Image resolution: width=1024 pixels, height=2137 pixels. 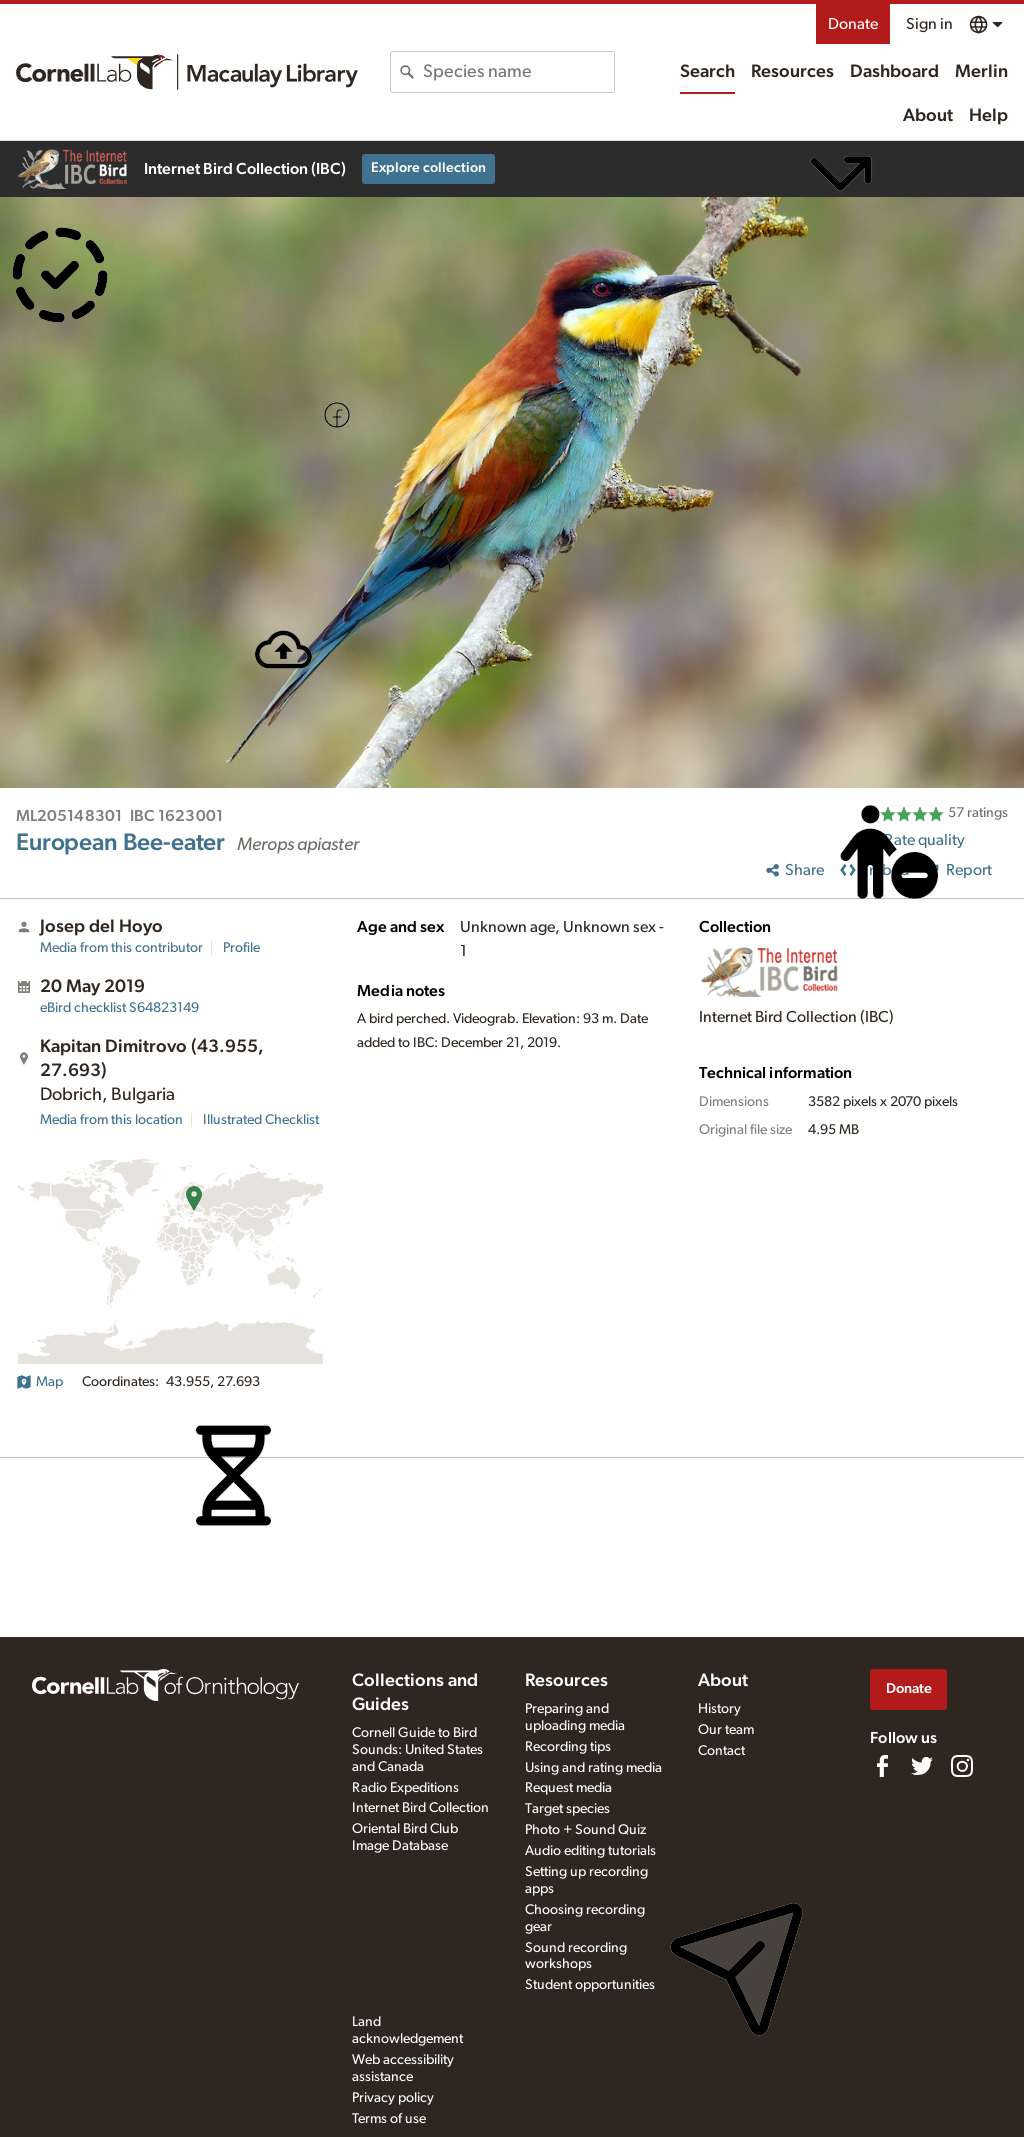 I want to click on indicates a missed outgoing call, so click(x=840, y=173).